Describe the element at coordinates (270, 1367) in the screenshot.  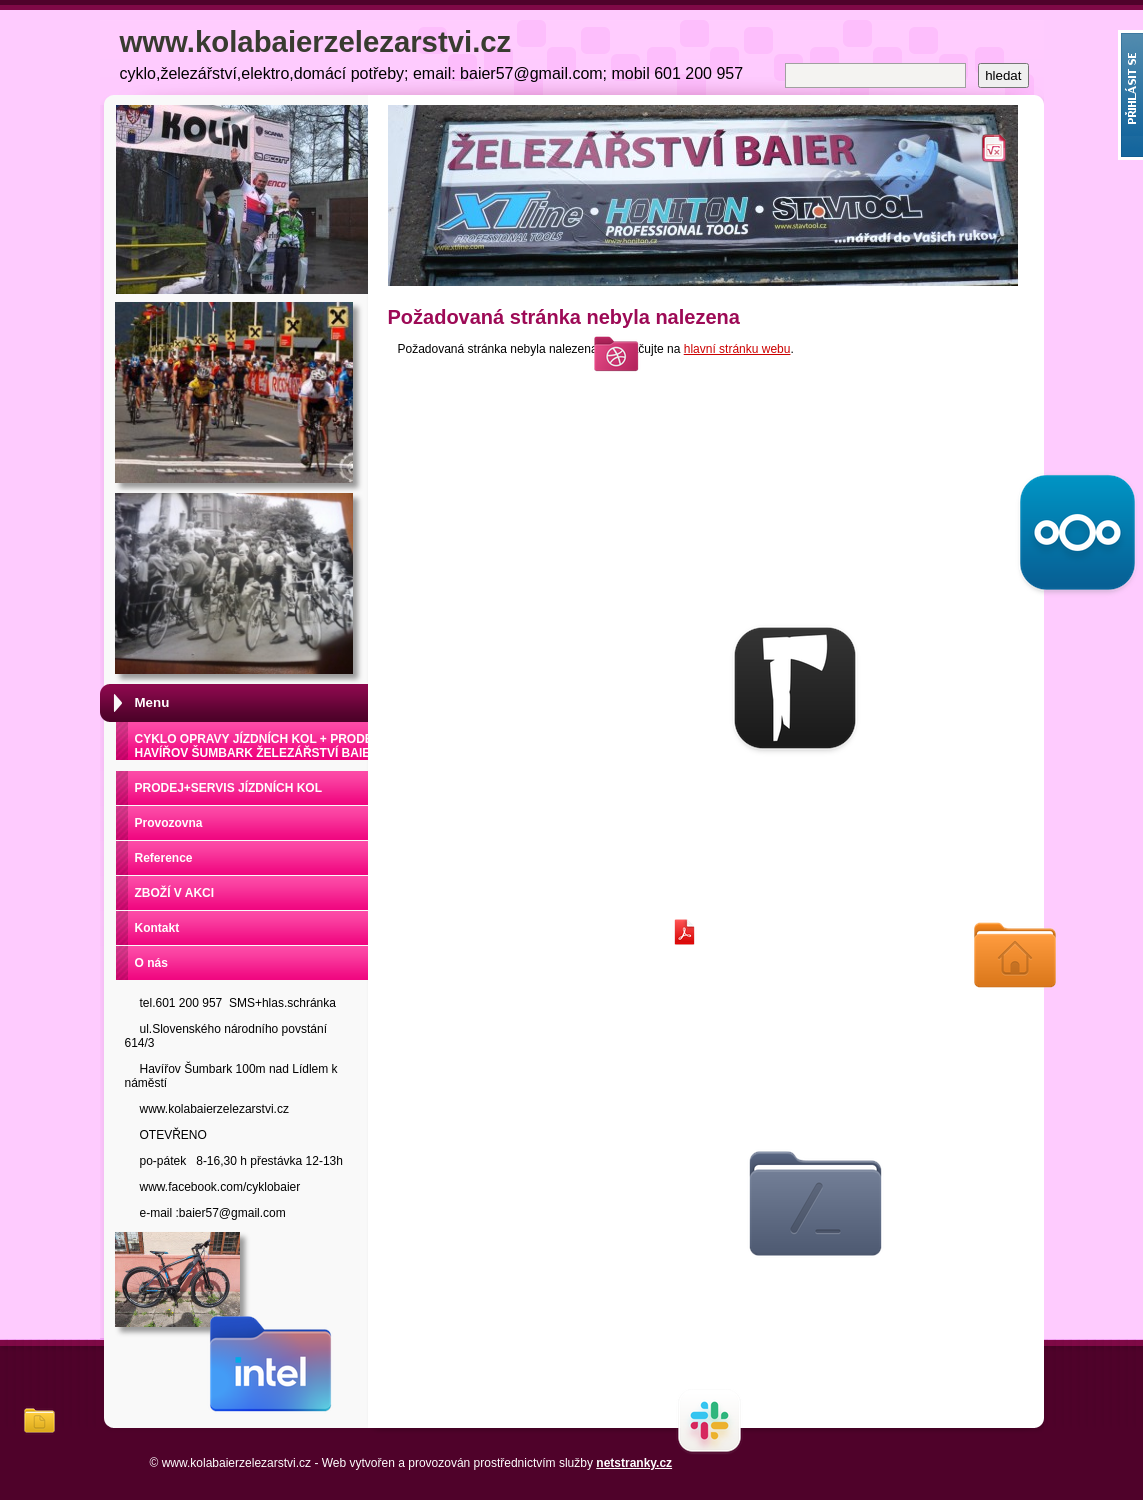
I see `folder containing intel-related files or software` at that location.